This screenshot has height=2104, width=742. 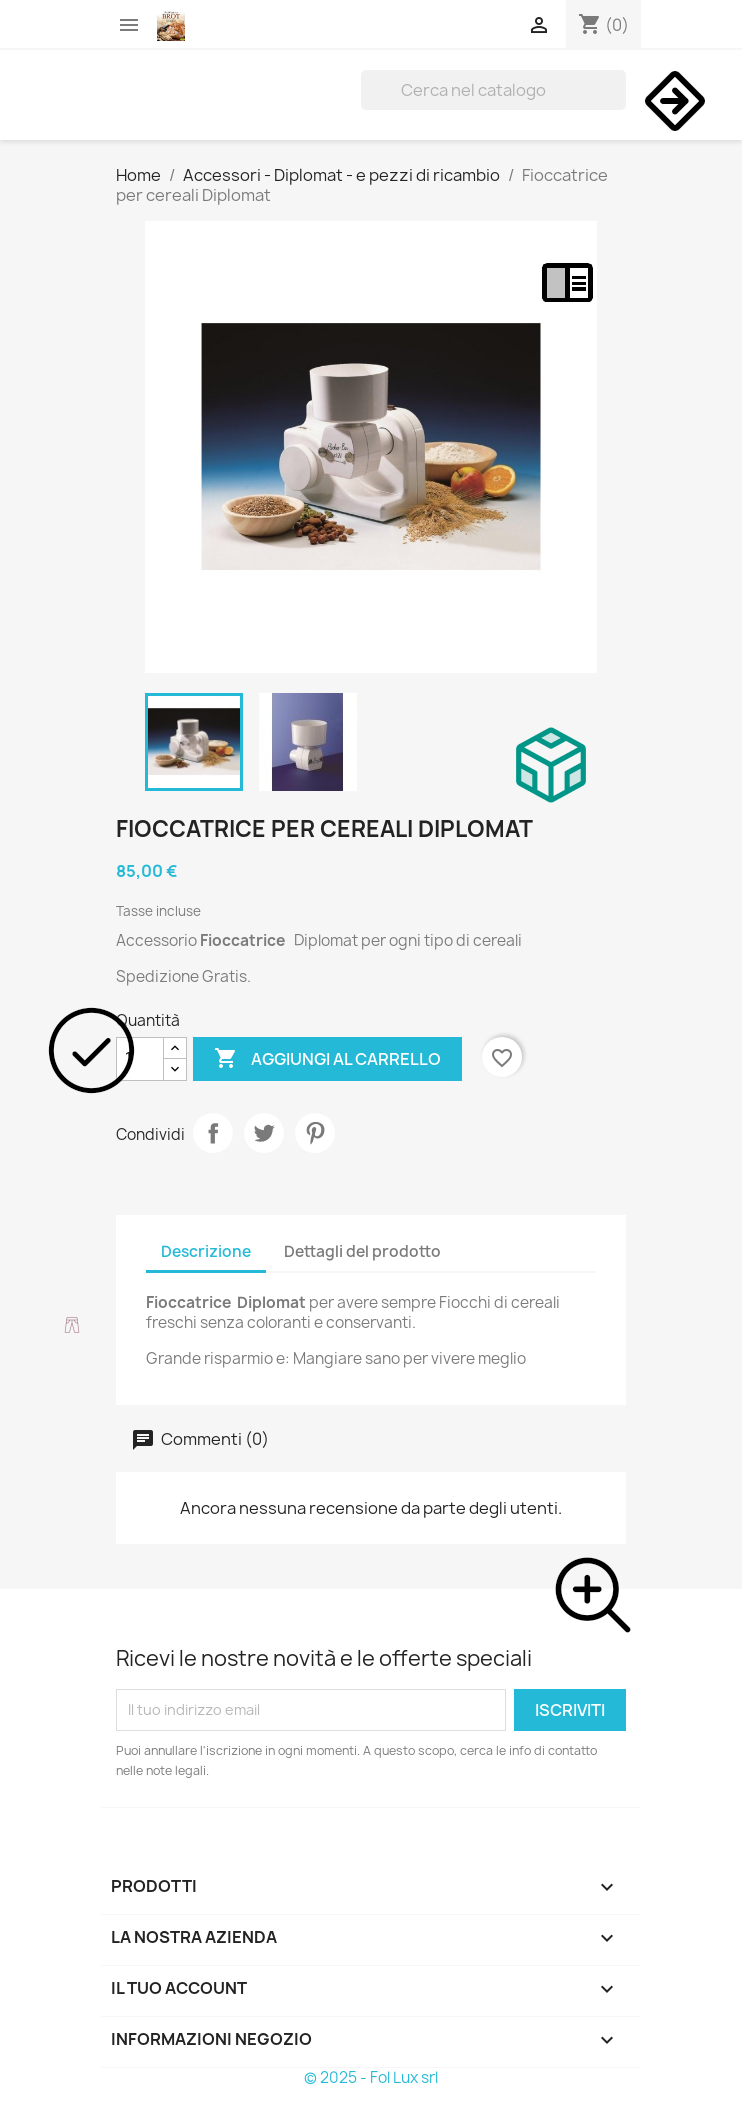 I want to click on zoom in on content, so click(x=593, y=1595).